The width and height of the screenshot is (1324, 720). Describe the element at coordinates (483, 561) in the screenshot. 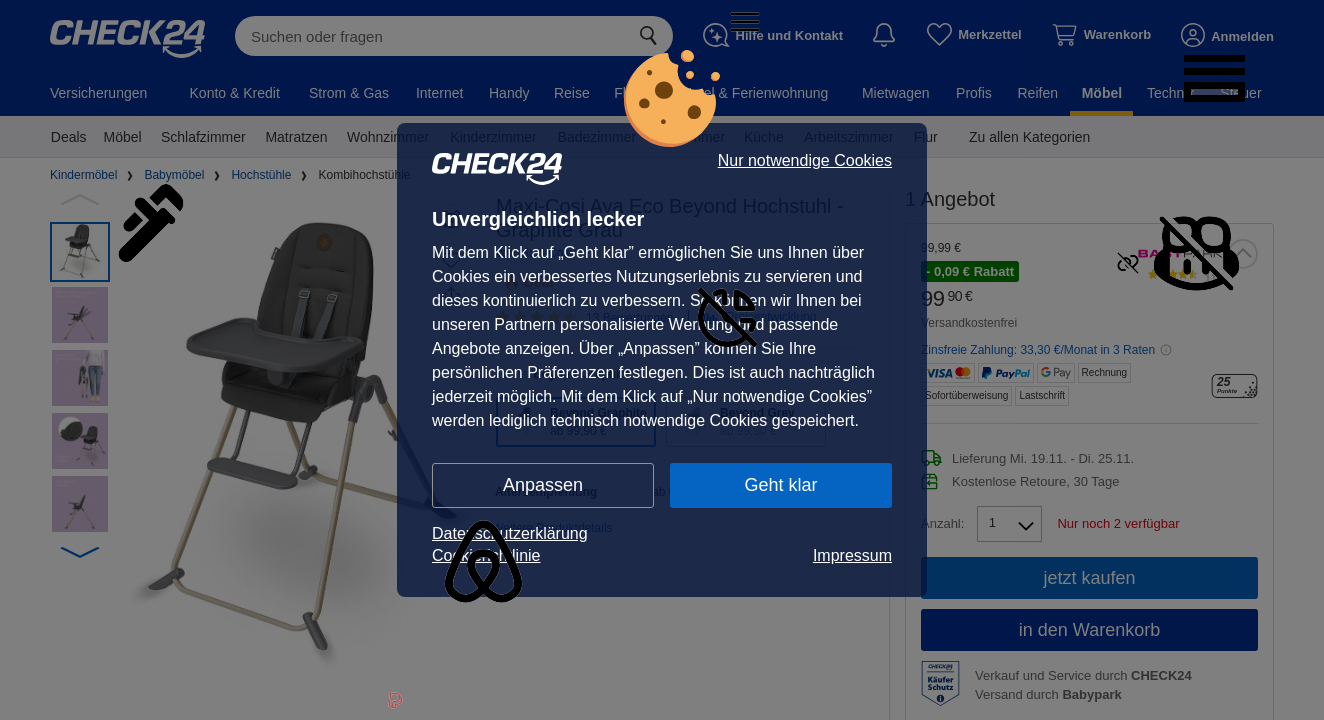

I see `open the Airbnb app or website` at that location.